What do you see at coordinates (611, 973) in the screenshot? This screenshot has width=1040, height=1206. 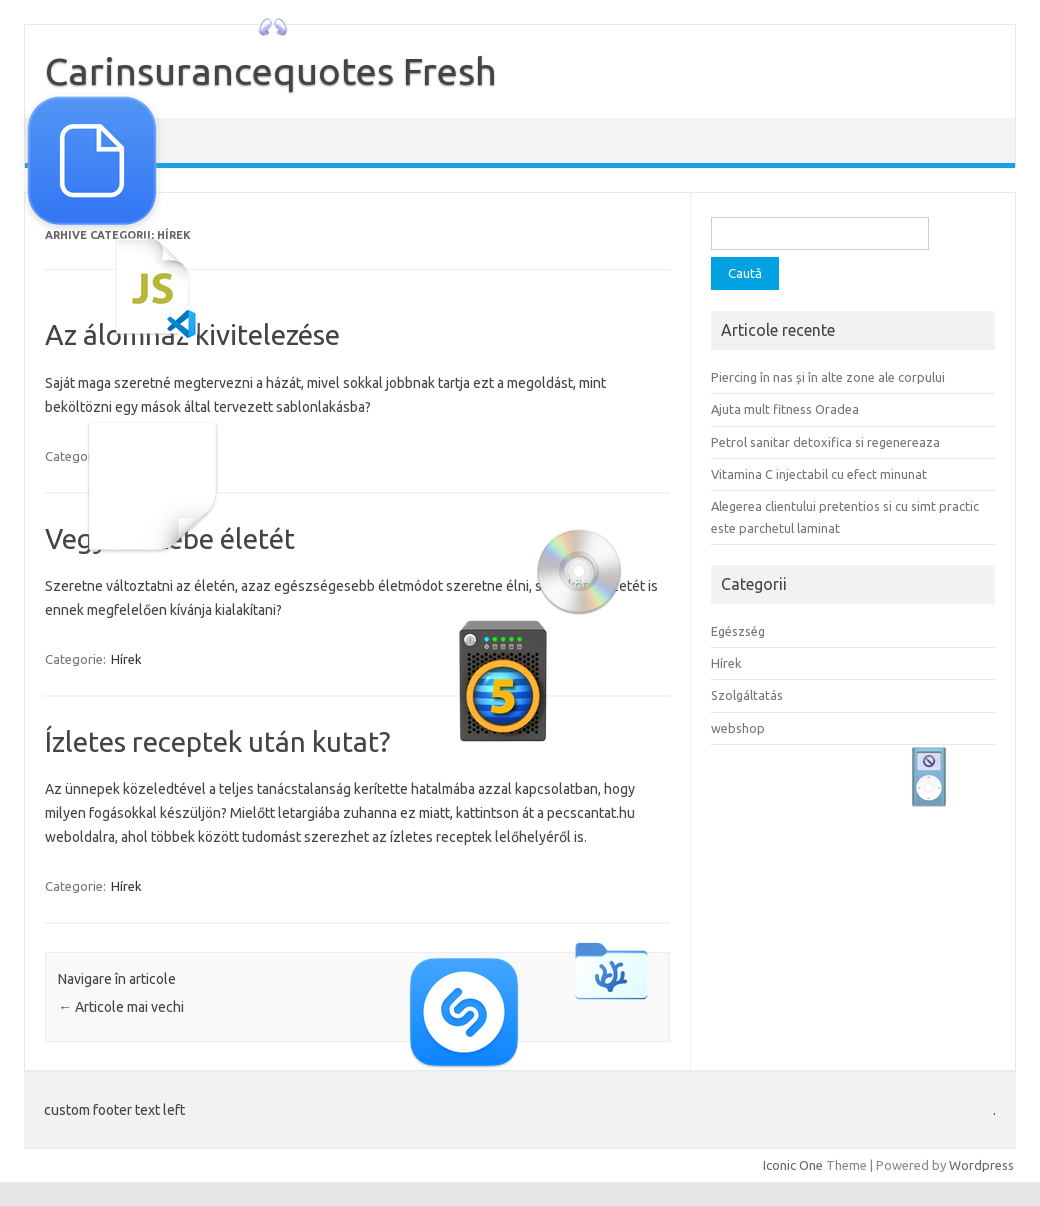 I see `folder containing VSCodium projects or files` at bounding box center [611, 973].